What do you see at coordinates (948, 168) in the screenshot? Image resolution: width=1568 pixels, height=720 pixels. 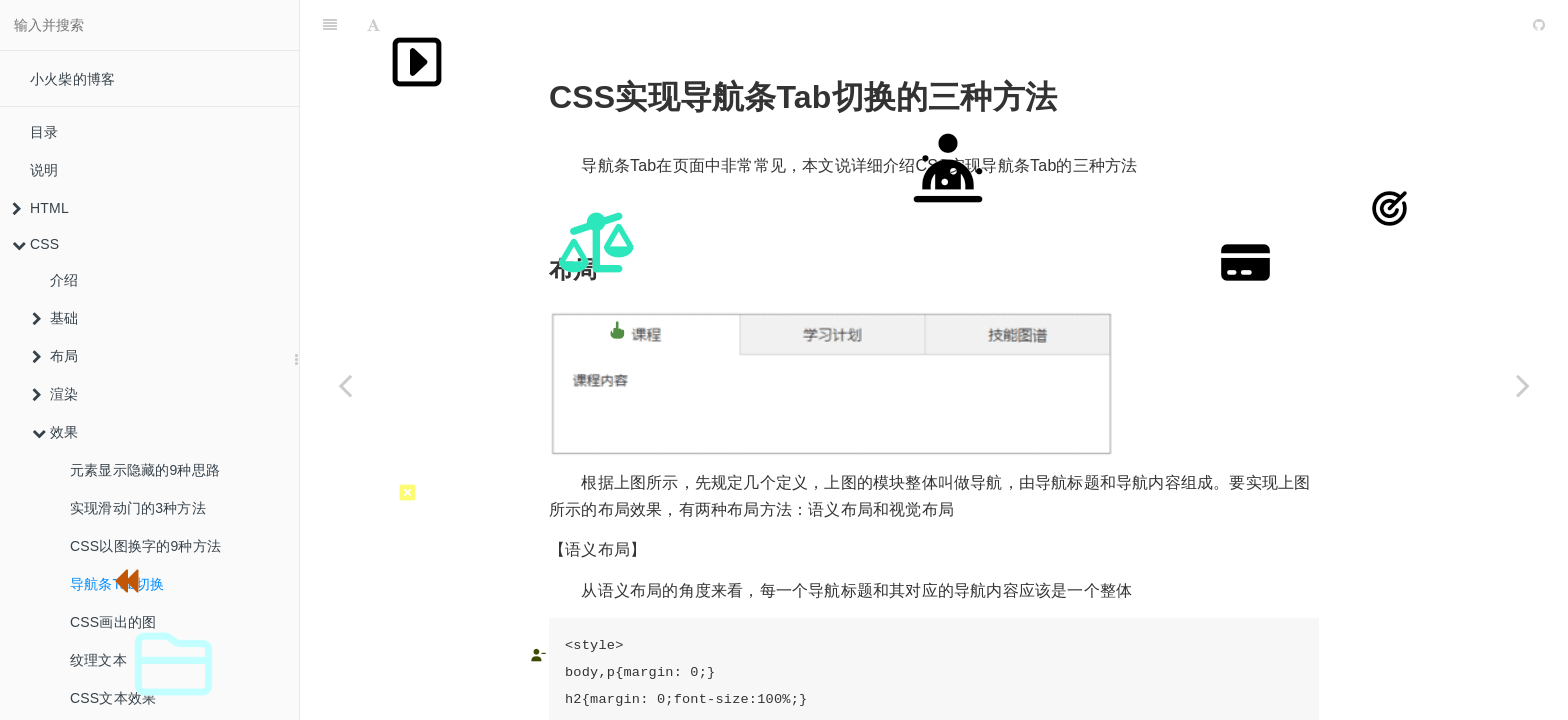 I see `view audience or attendee list` at bounding box center [948, 168].